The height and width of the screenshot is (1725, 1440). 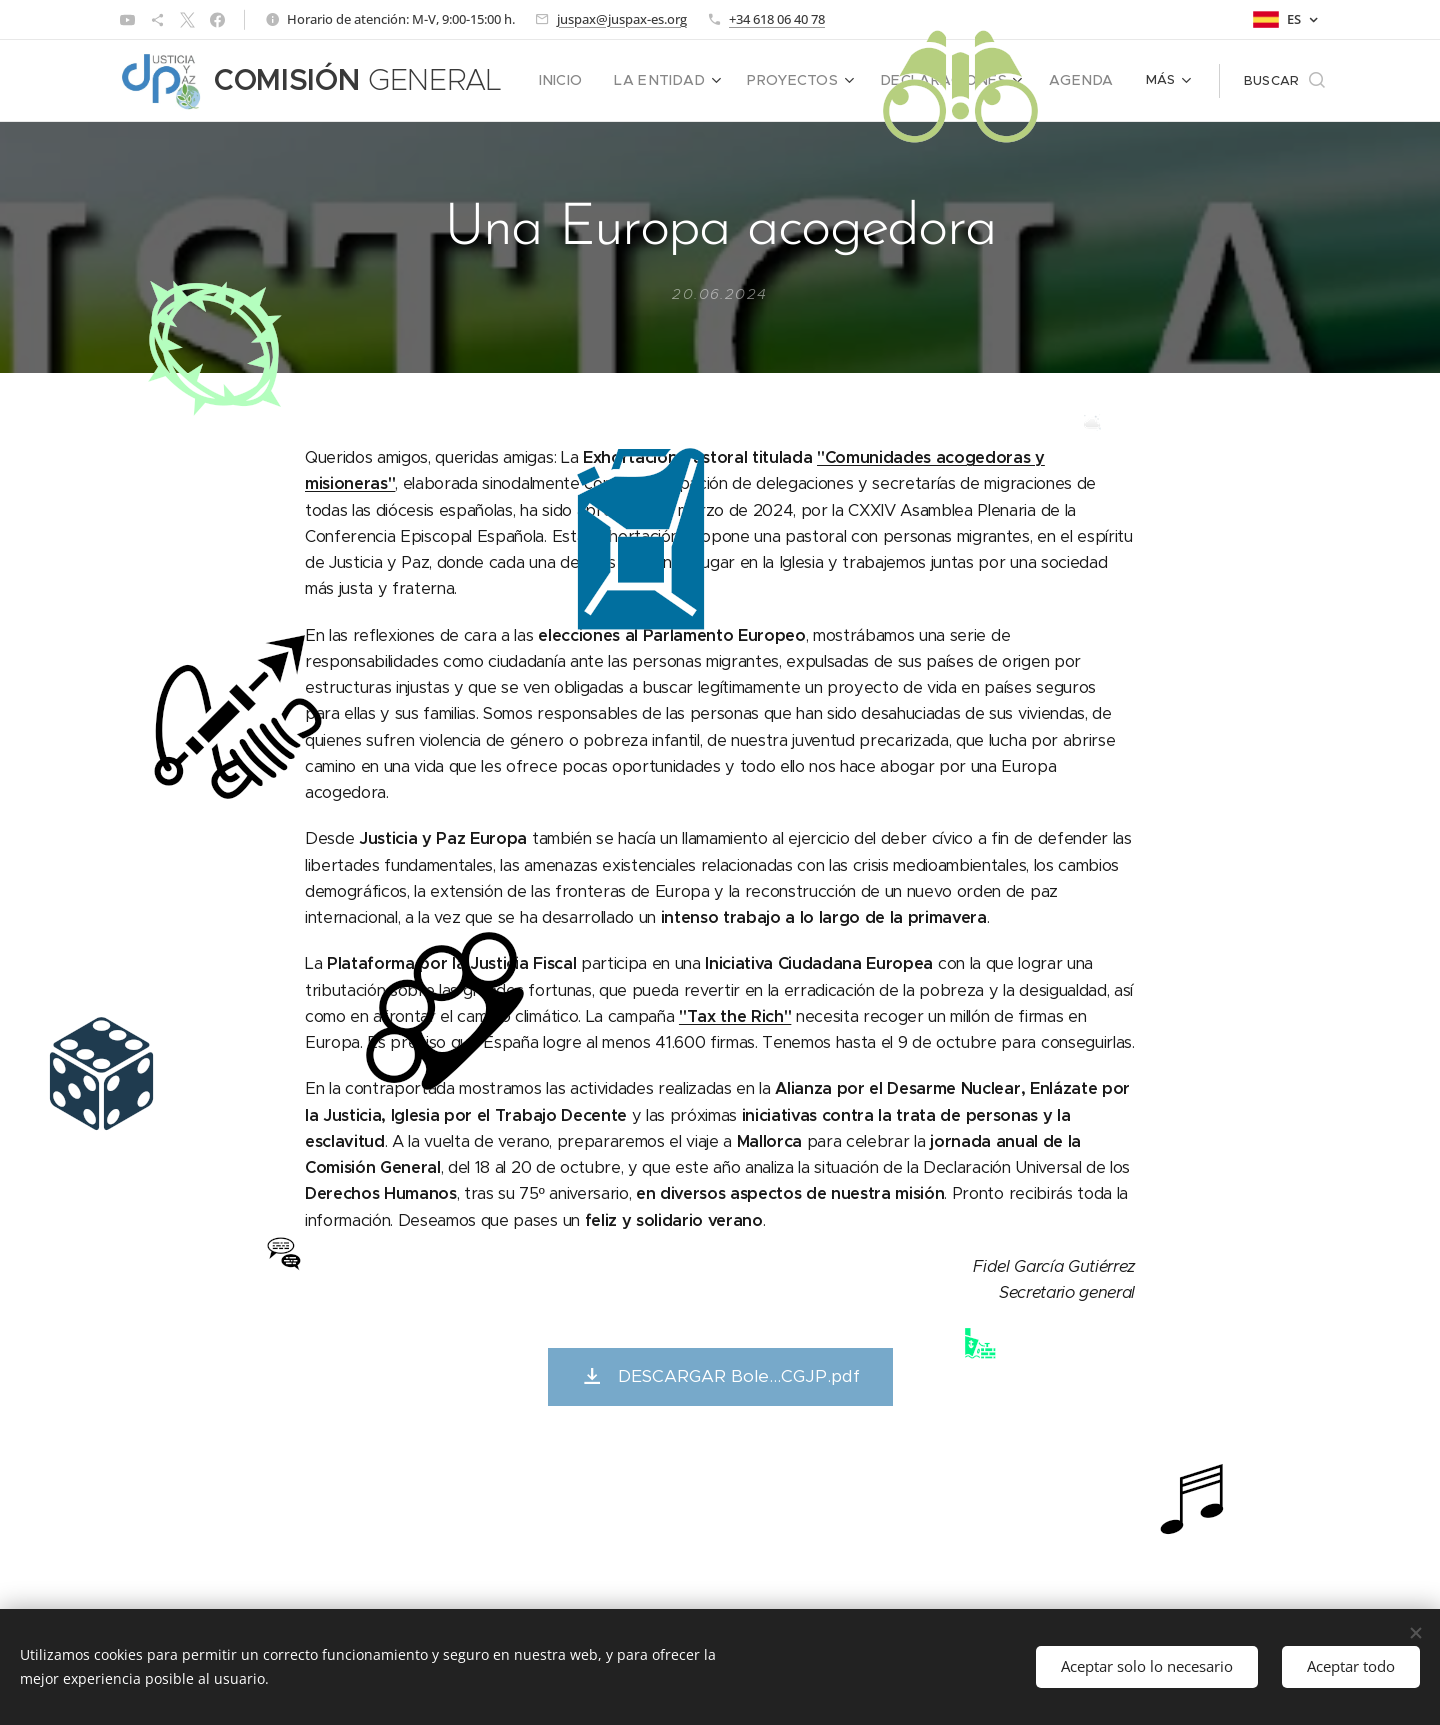 I want to click on search or explore content, so click(x=960, y=86).